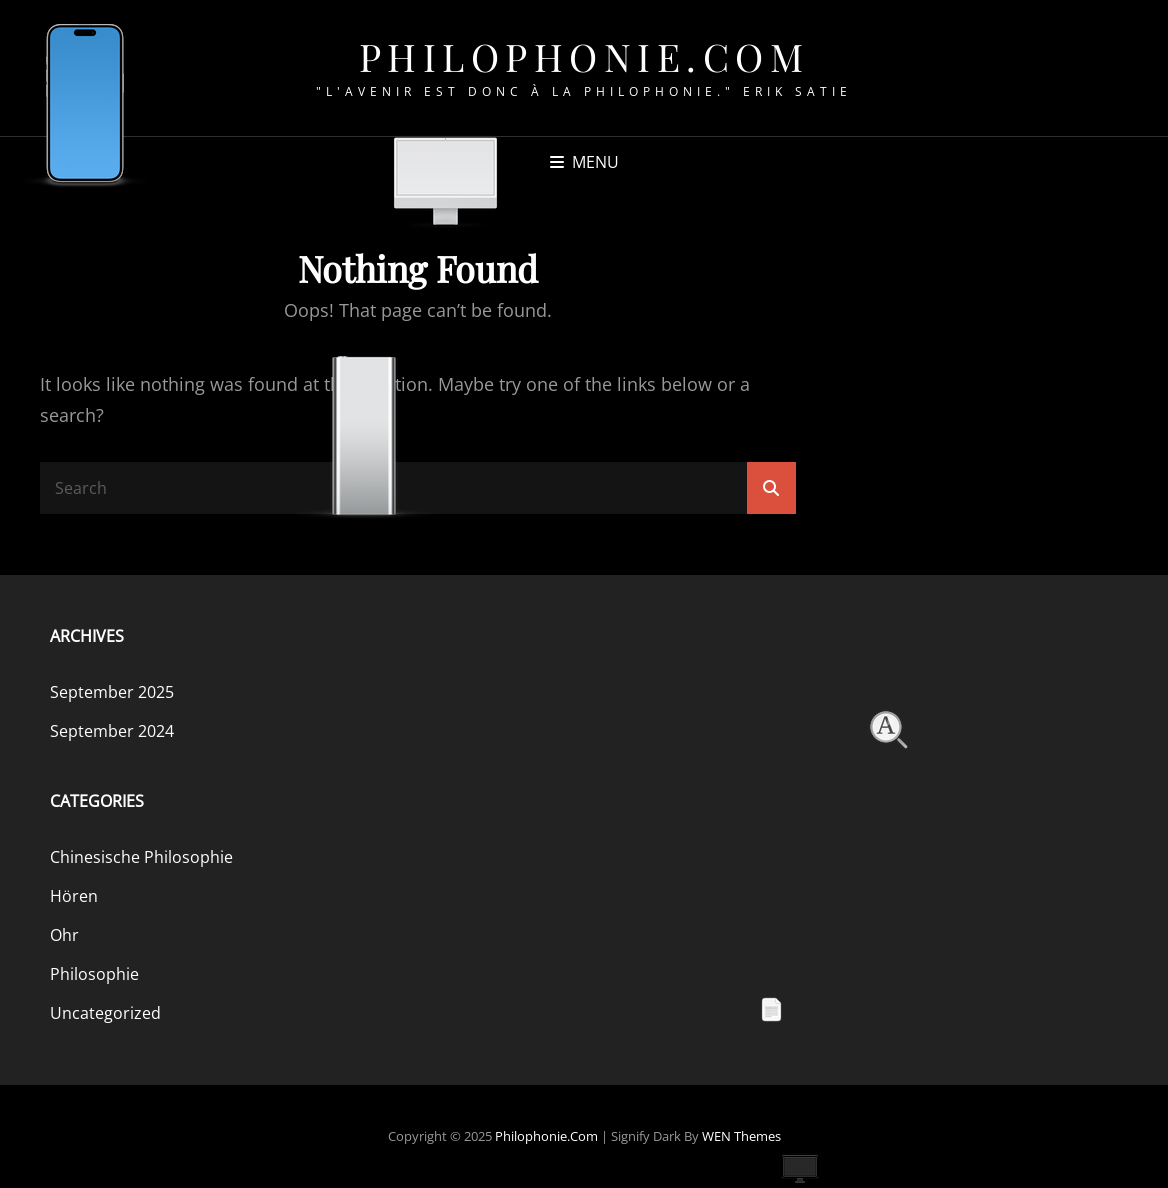 Image resolution: width=1168 pixels, height=1188 pixels. I want to click on access display or monitor settings, so click(800, 1169).